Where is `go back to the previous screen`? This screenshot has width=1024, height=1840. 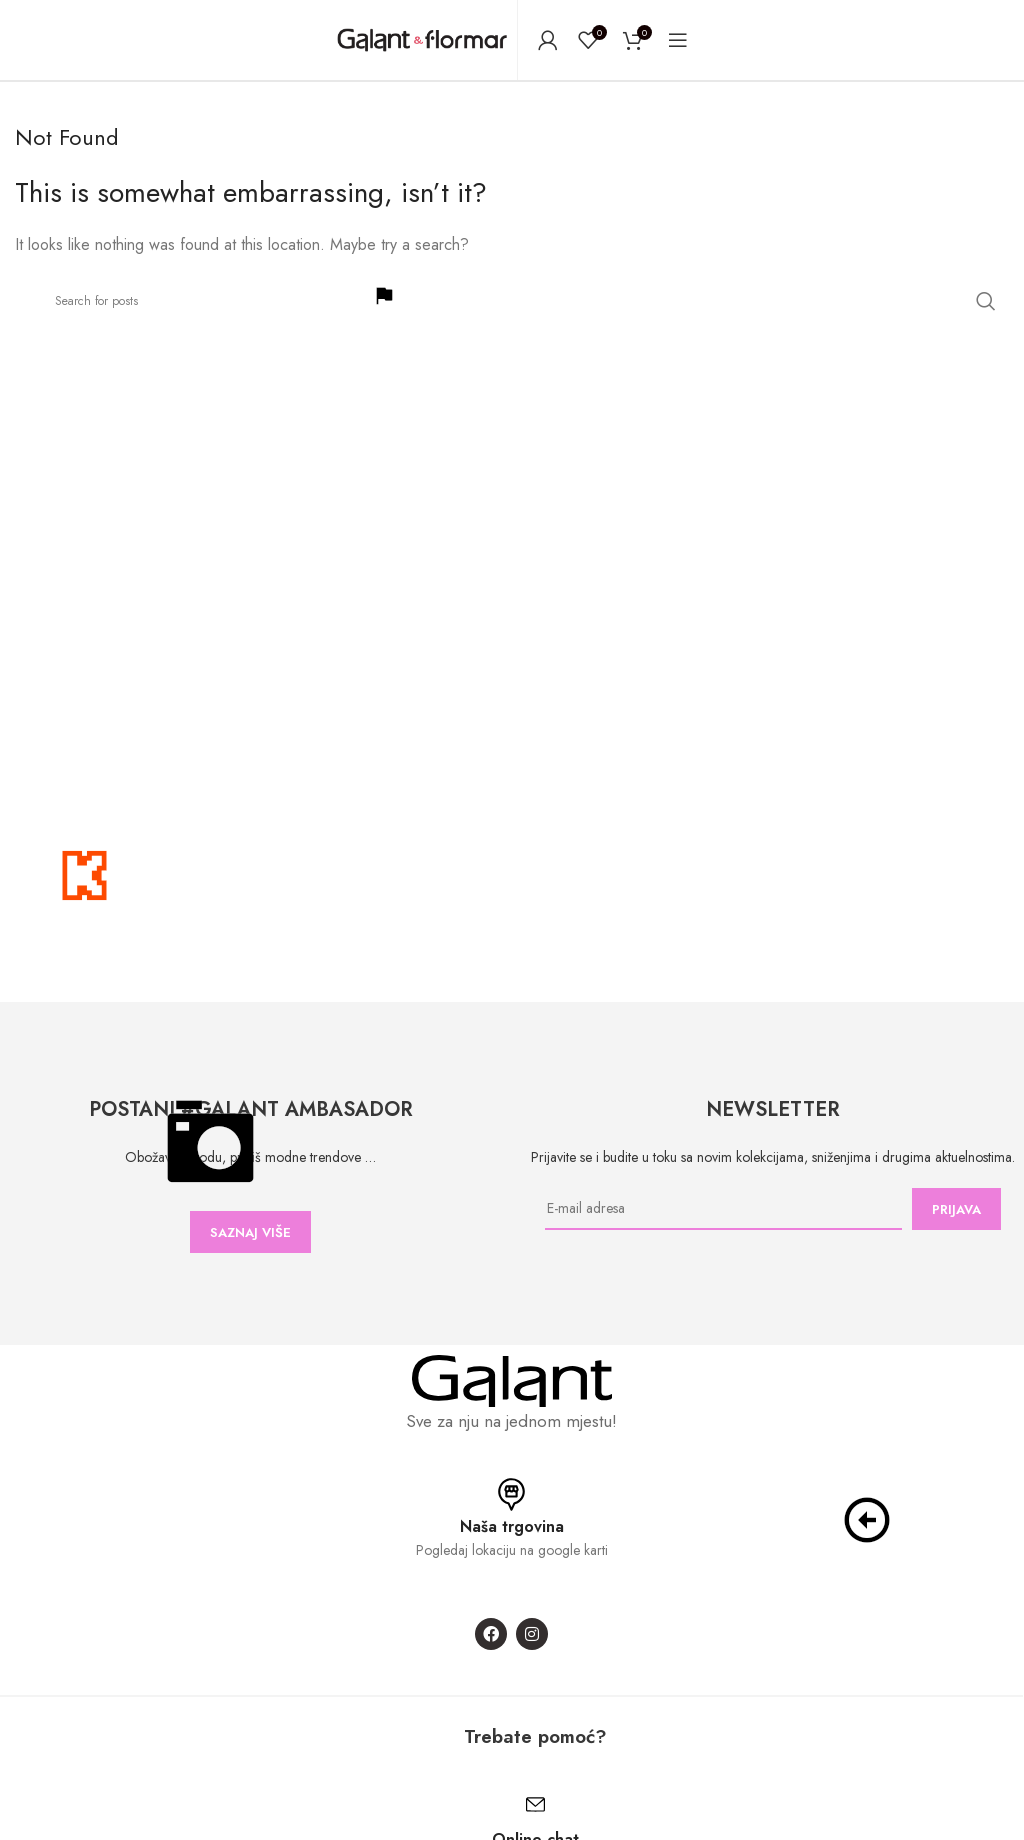 go back to the previous screen is located at coordinates (867, 1520).